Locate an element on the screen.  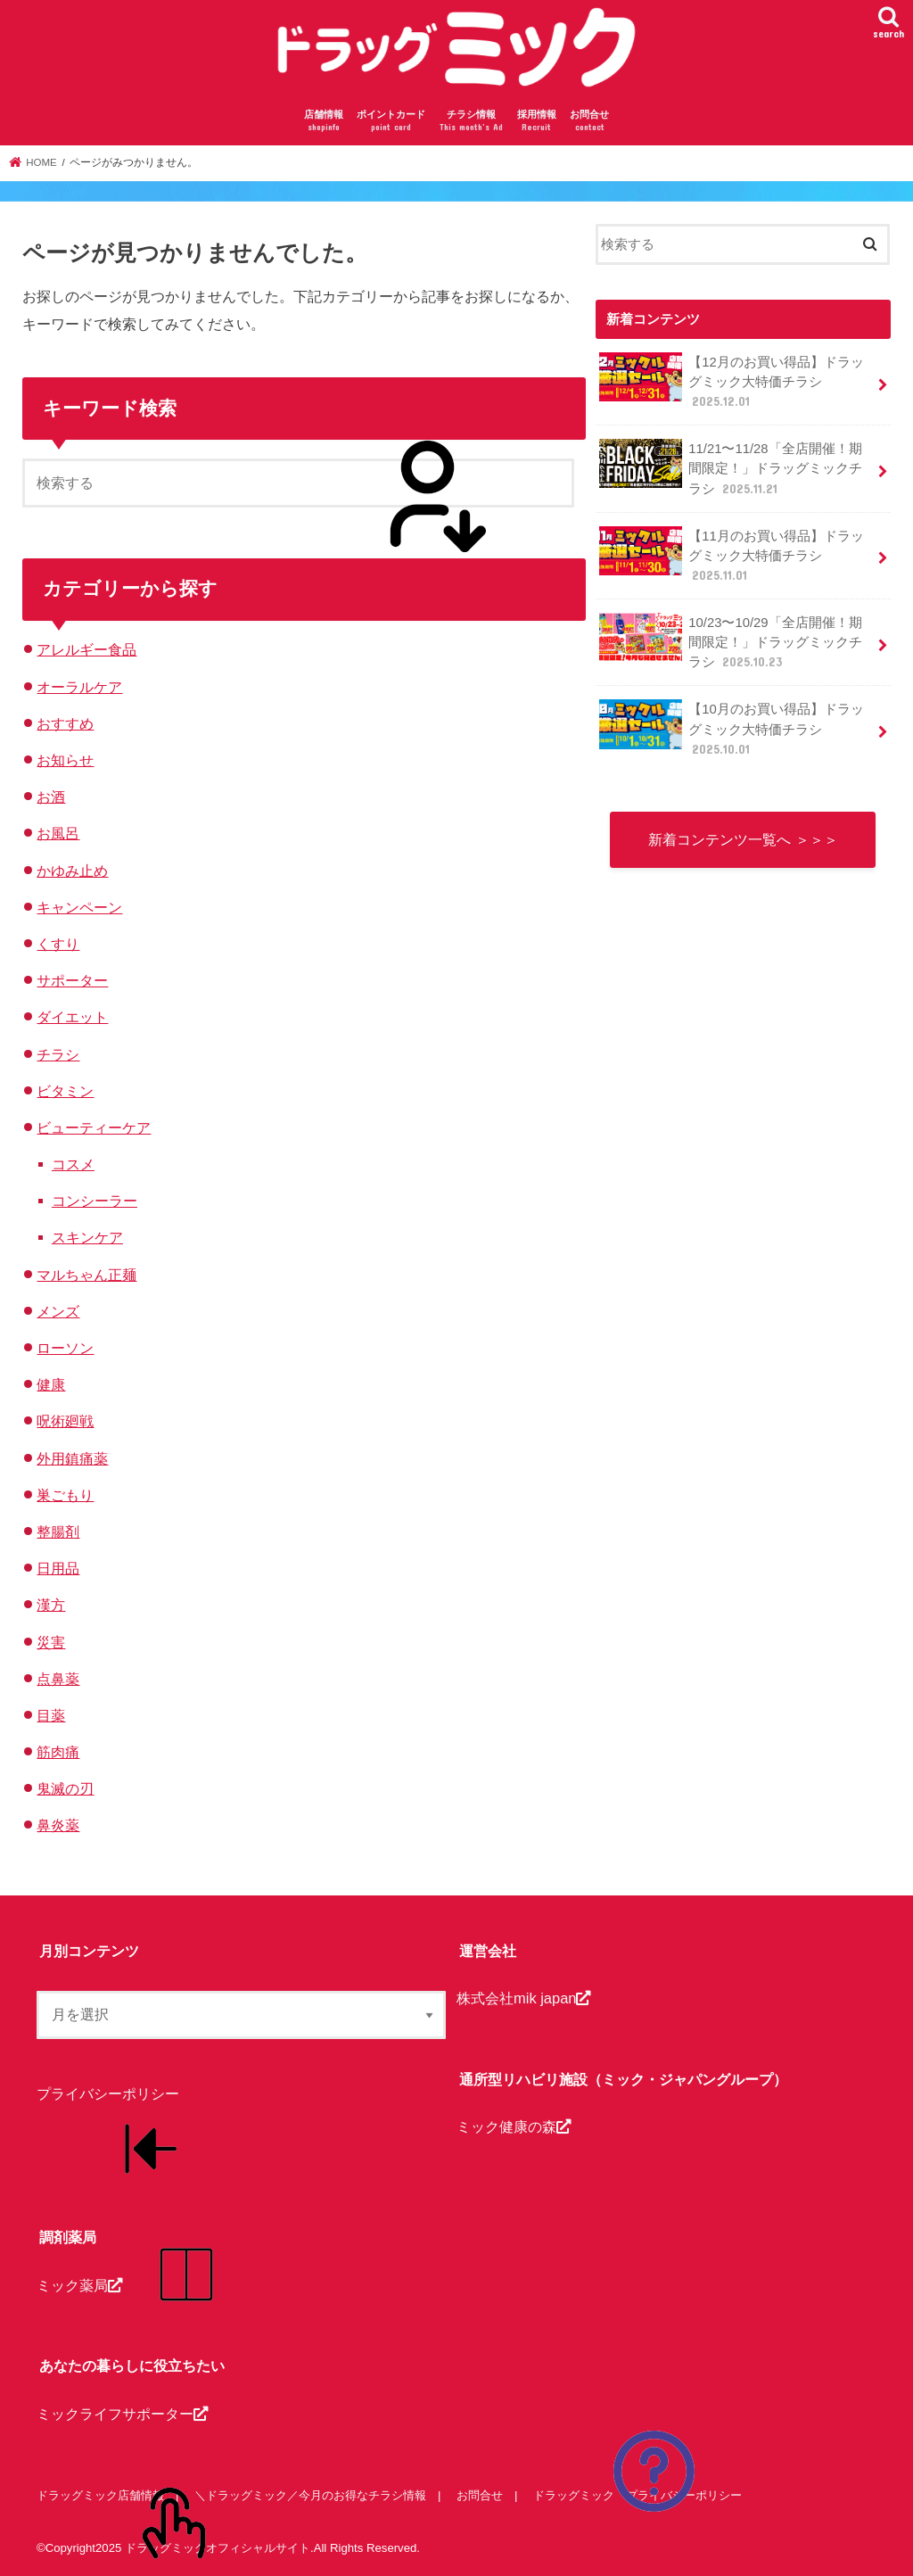
navigate to the beginning or first item is located at coordinates (150, 2149).